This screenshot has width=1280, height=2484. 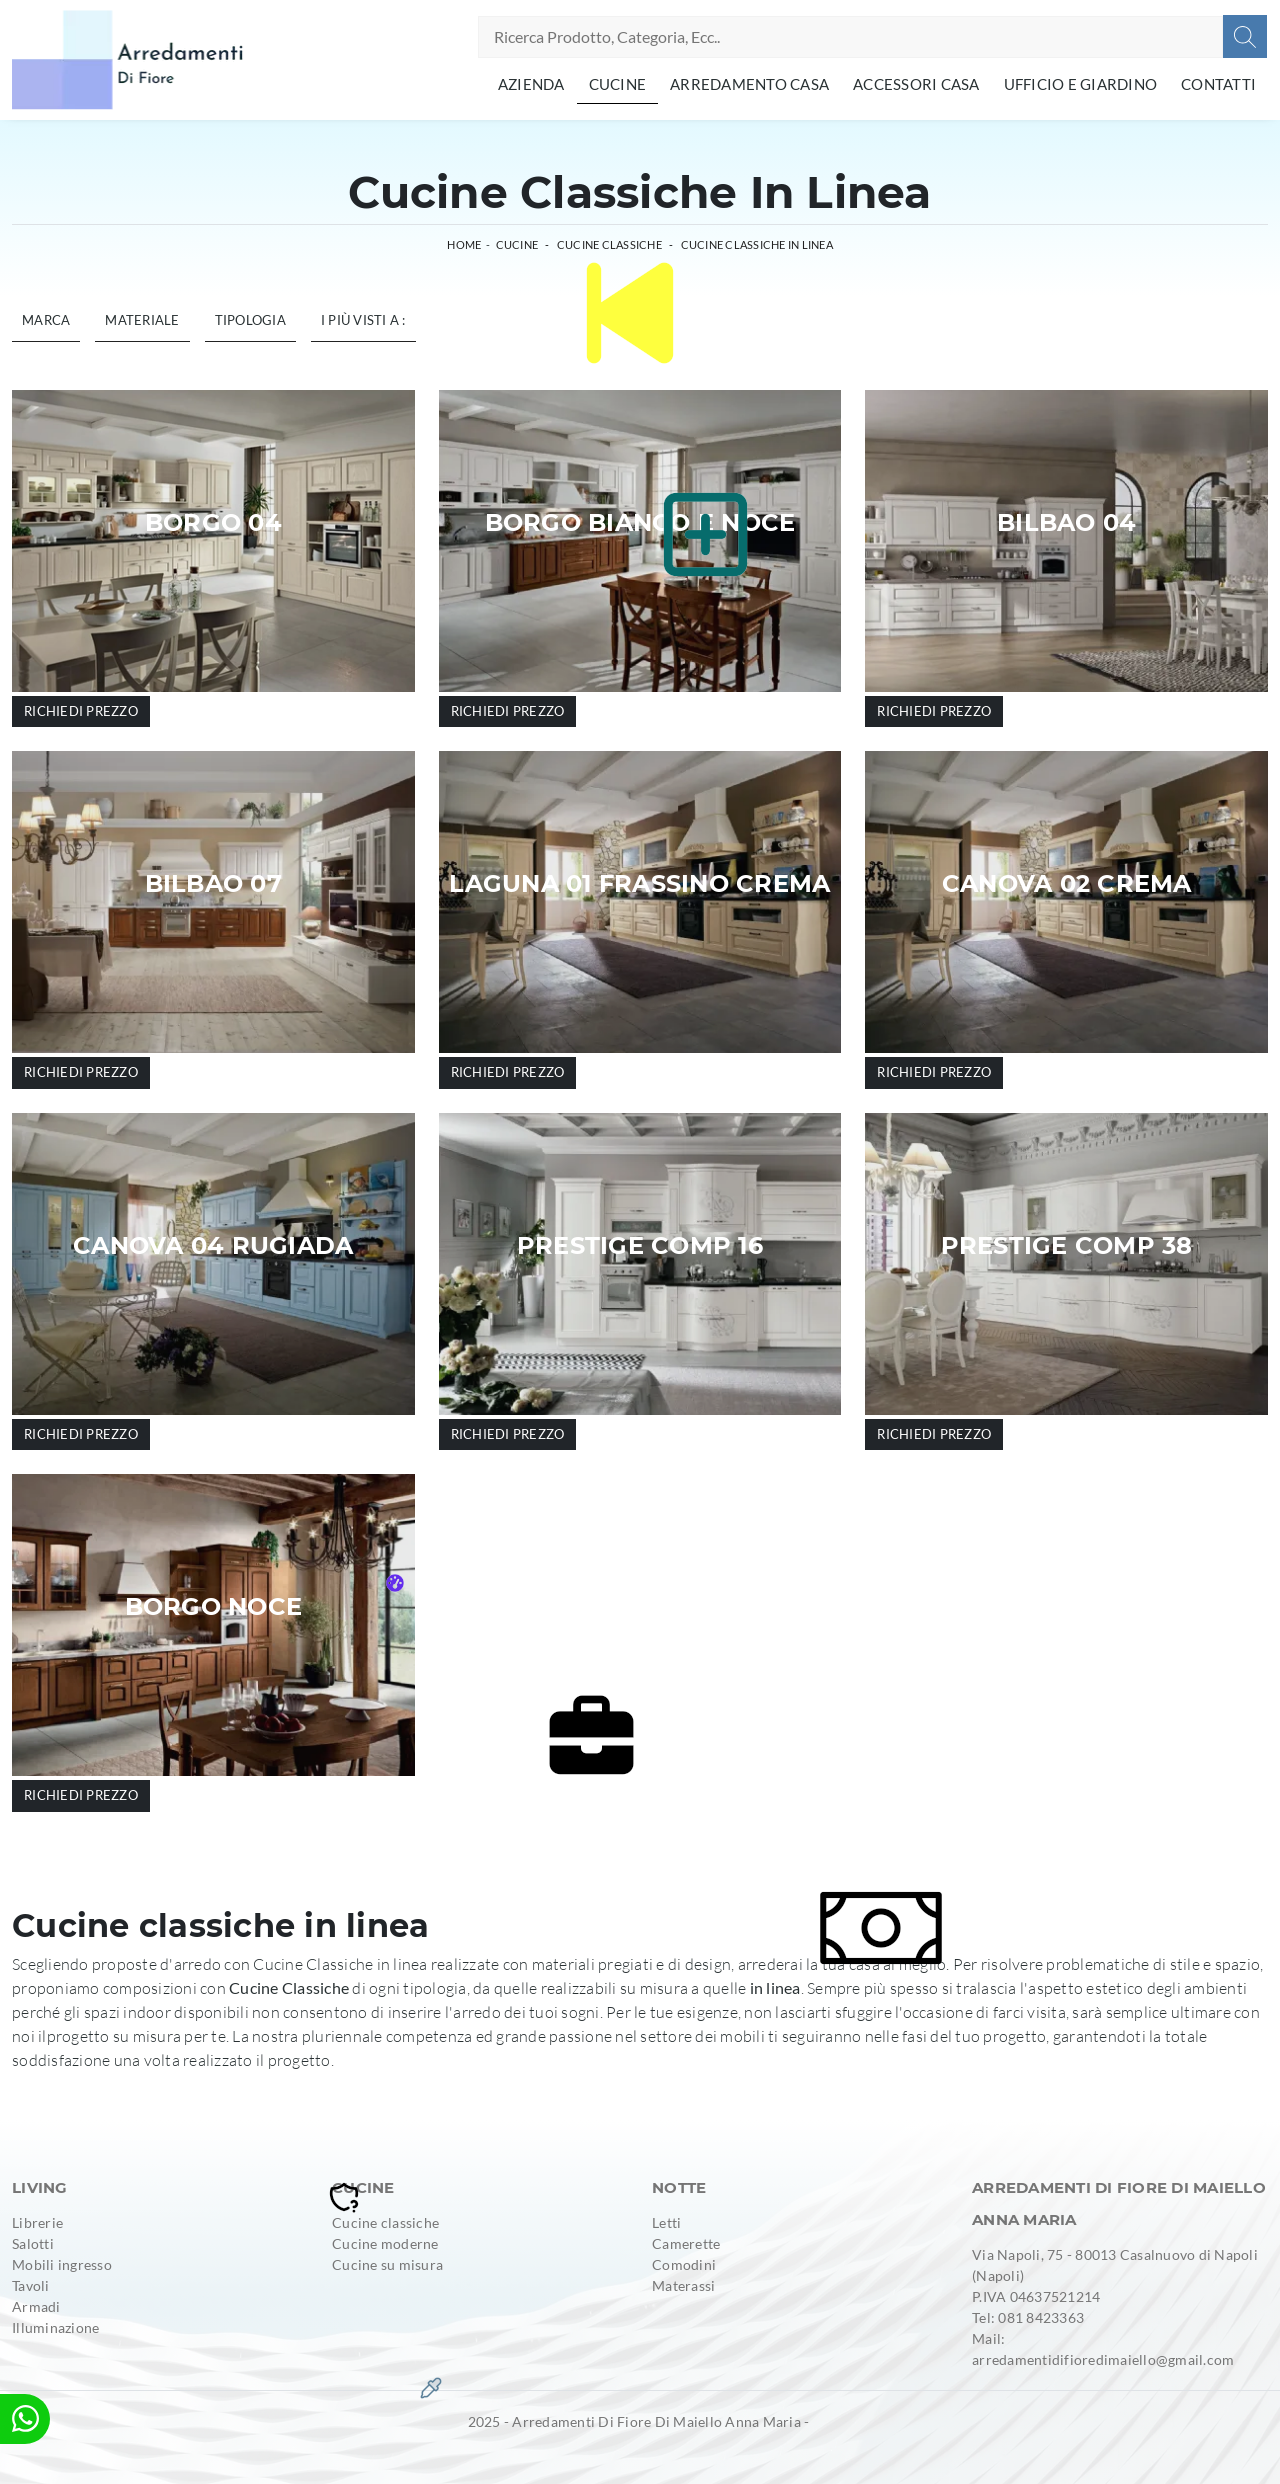 What do you see at coordinates (395, 1583) in the screenshot?
I see `view performance or speed metrics` at bounding box center [395, 1583].